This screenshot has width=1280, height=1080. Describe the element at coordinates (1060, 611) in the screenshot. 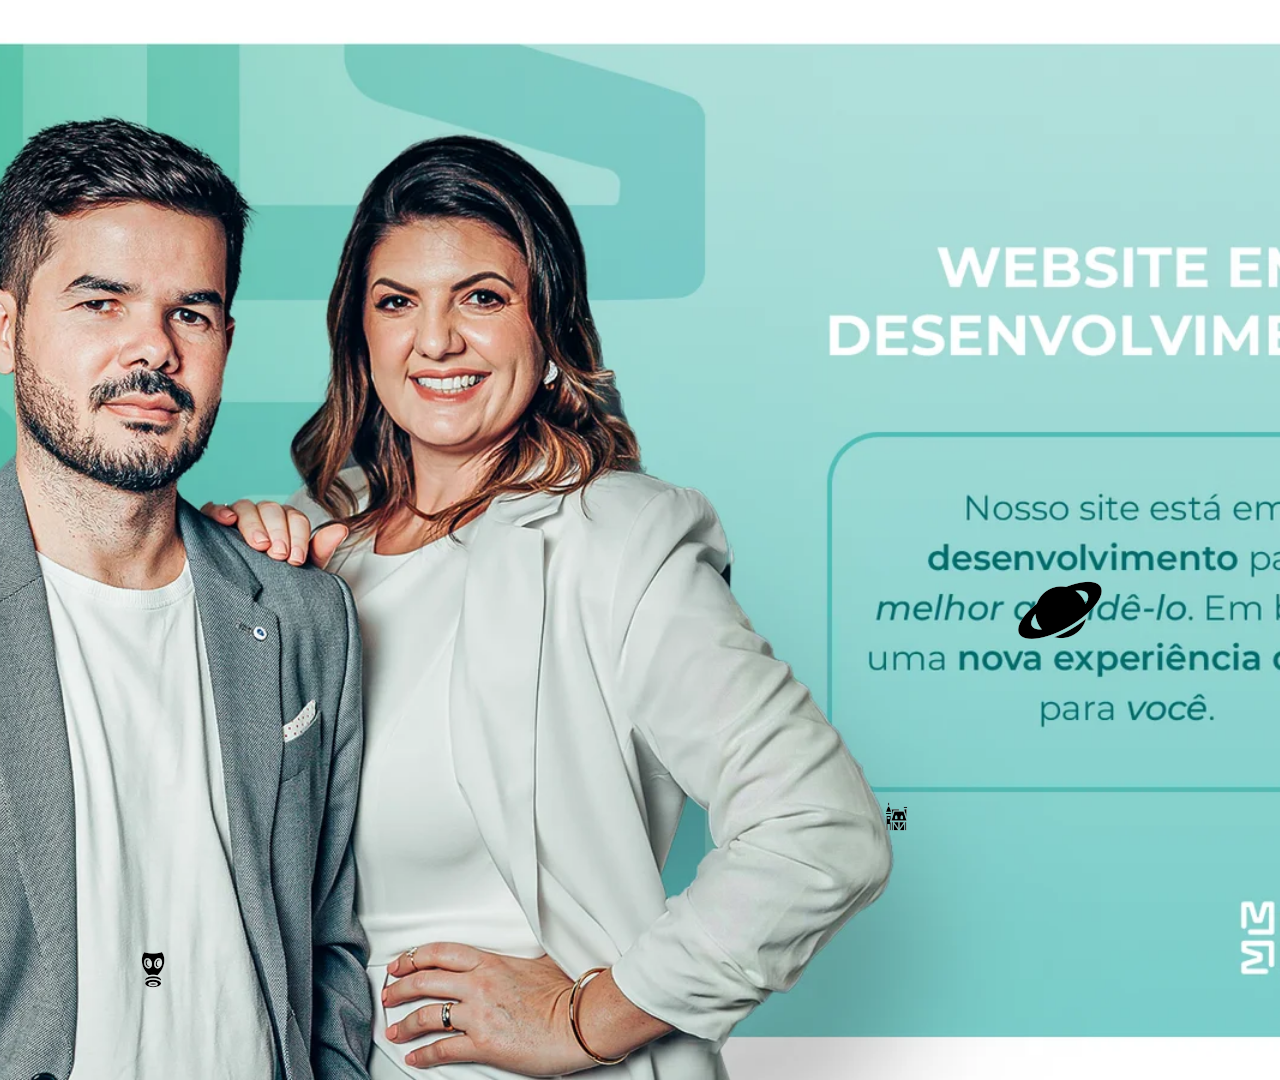

I see `access space or astronomy-themed content` at that location.